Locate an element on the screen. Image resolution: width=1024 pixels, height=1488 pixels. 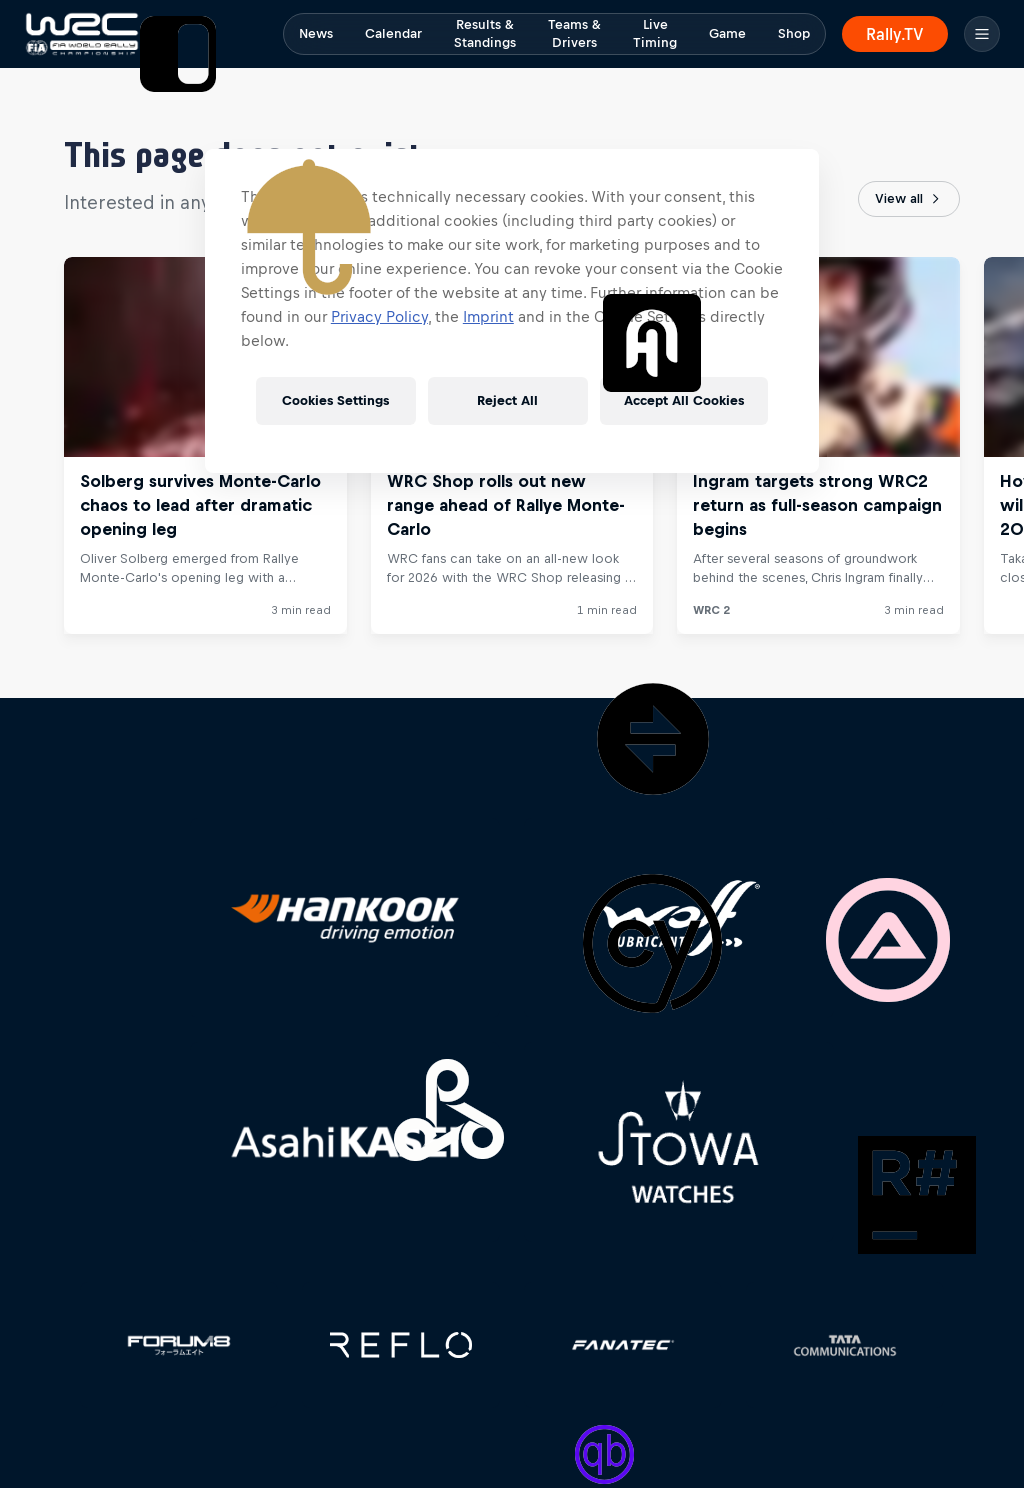
view weather protection or rain forecast is located at coordinates (309, 227).